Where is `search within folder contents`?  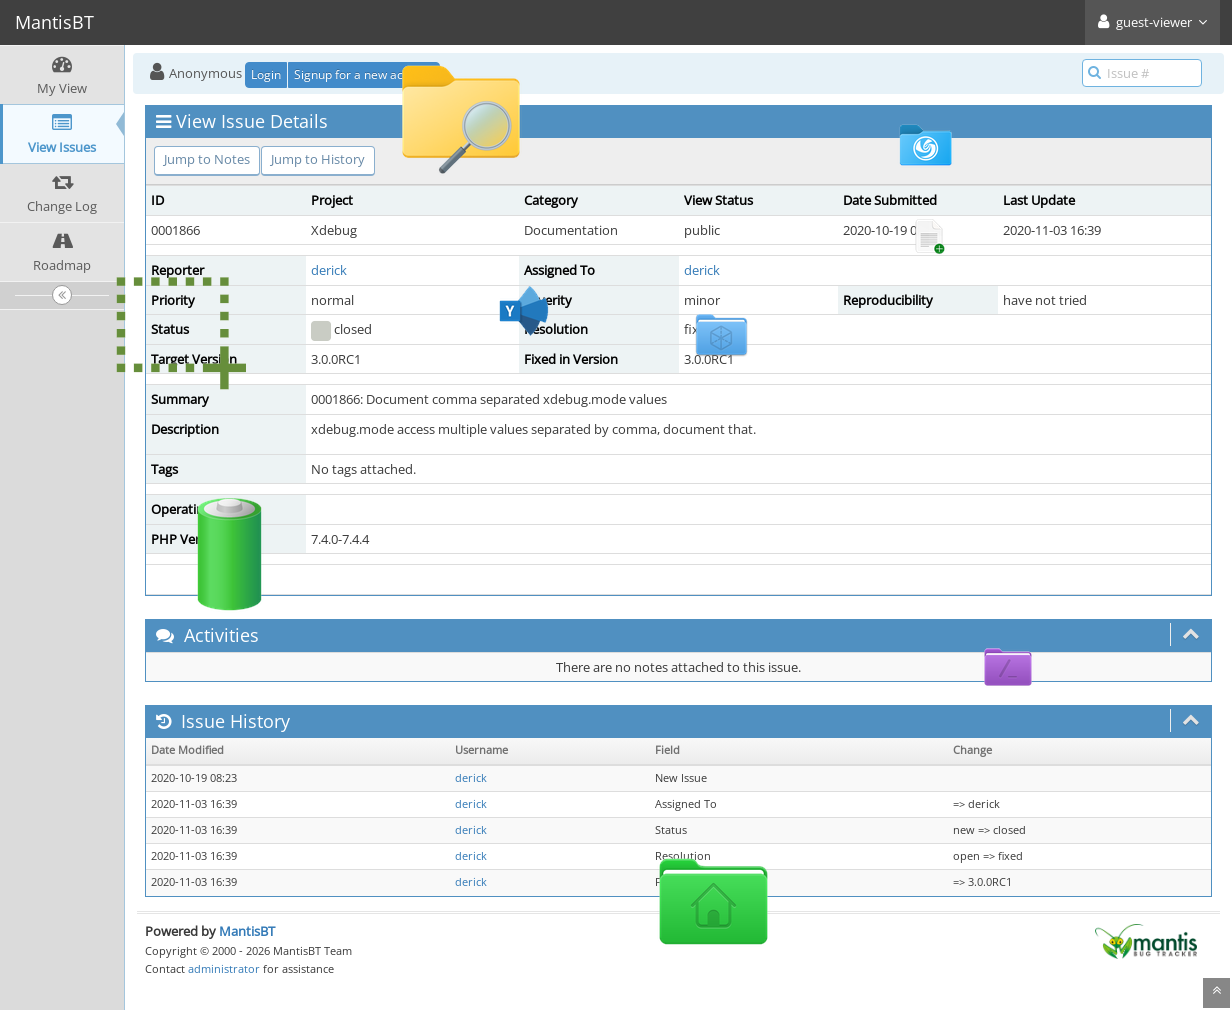 search within folder contents is located at coordinates (461, 115).